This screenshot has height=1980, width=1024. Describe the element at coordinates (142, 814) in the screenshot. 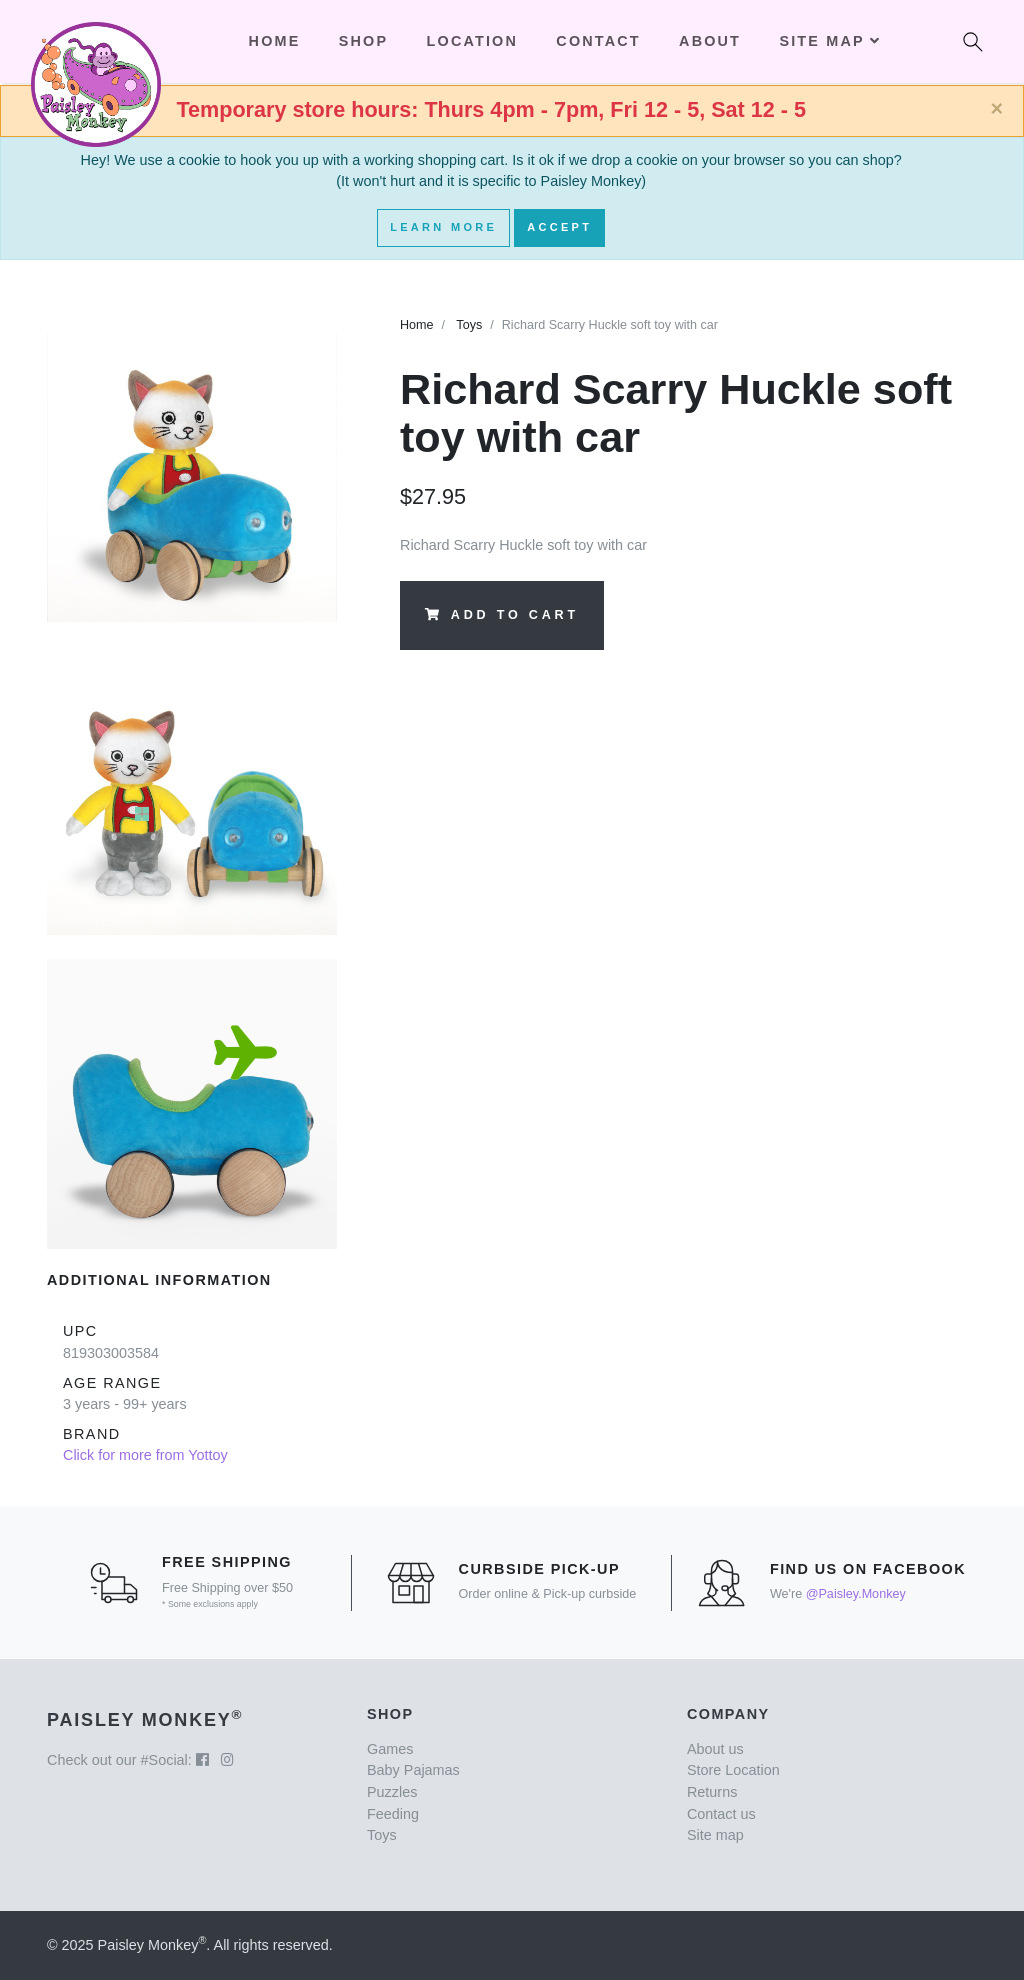

I see `sign in with Microsoft account` at that location.